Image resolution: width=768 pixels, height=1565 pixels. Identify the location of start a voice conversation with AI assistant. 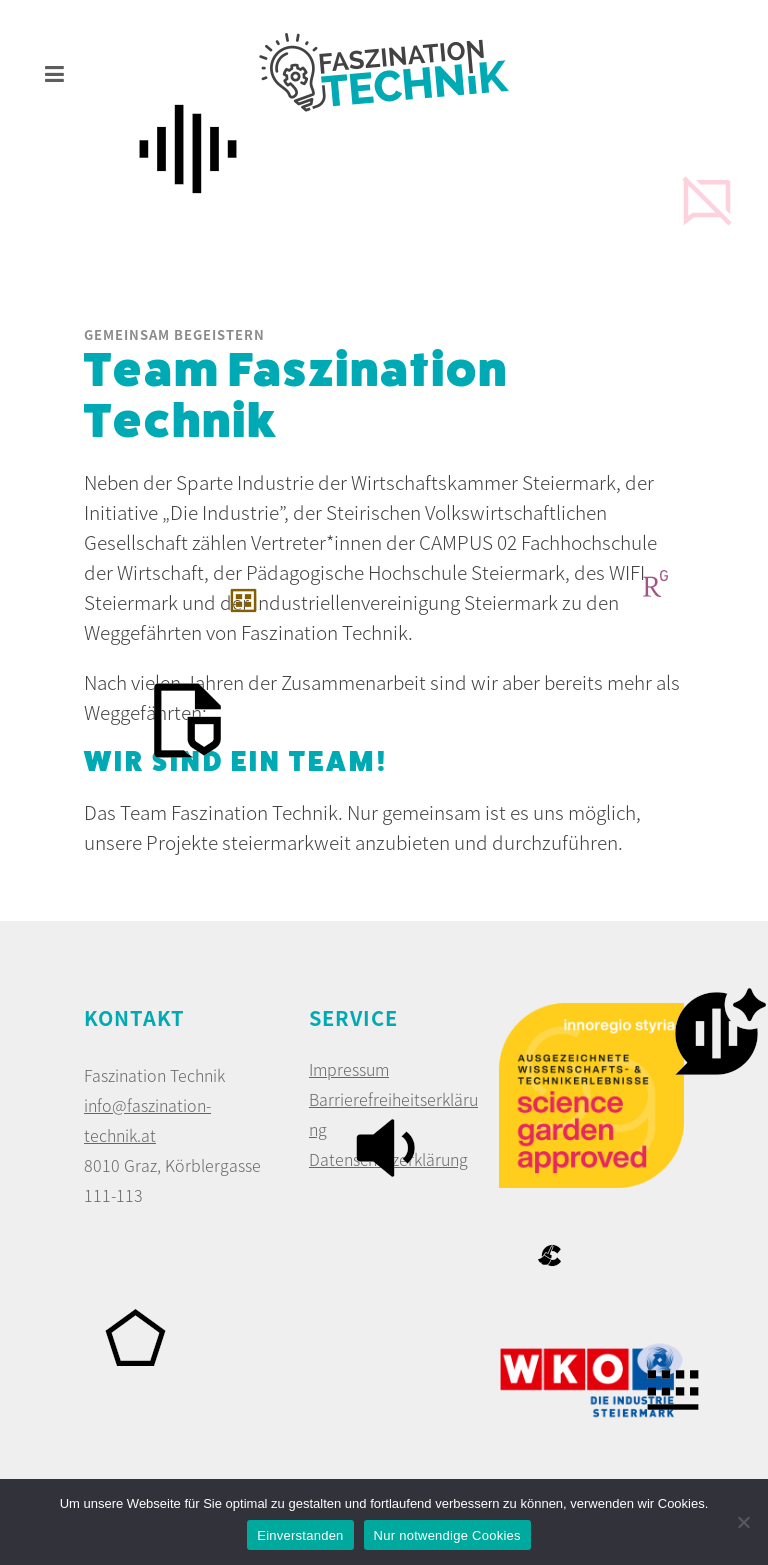
(716, 1033).